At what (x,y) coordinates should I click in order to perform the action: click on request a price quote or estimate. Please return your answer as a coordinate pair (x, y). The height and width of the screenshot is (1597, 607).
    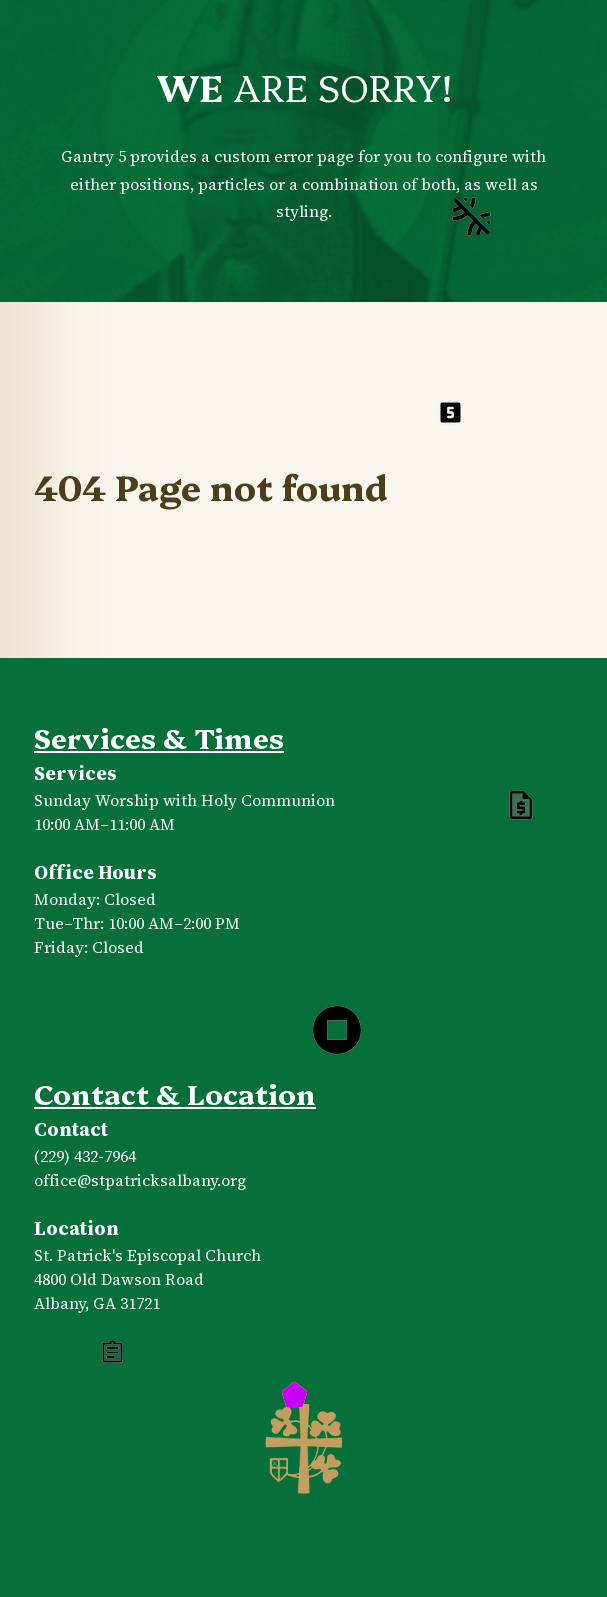
    Looking at the image, I should click on (521, 805).